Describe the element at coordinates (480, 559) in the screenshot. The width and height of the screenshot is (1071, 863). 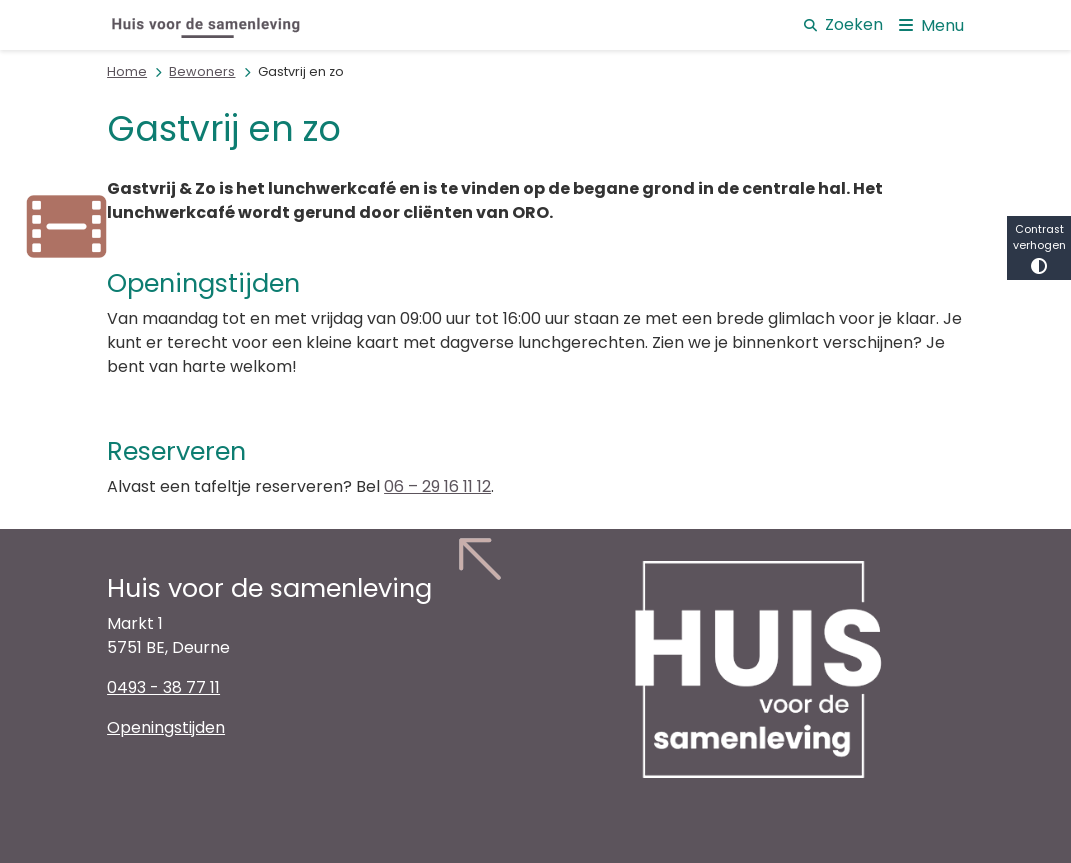
I see `navigate back to previous screen` at that location.